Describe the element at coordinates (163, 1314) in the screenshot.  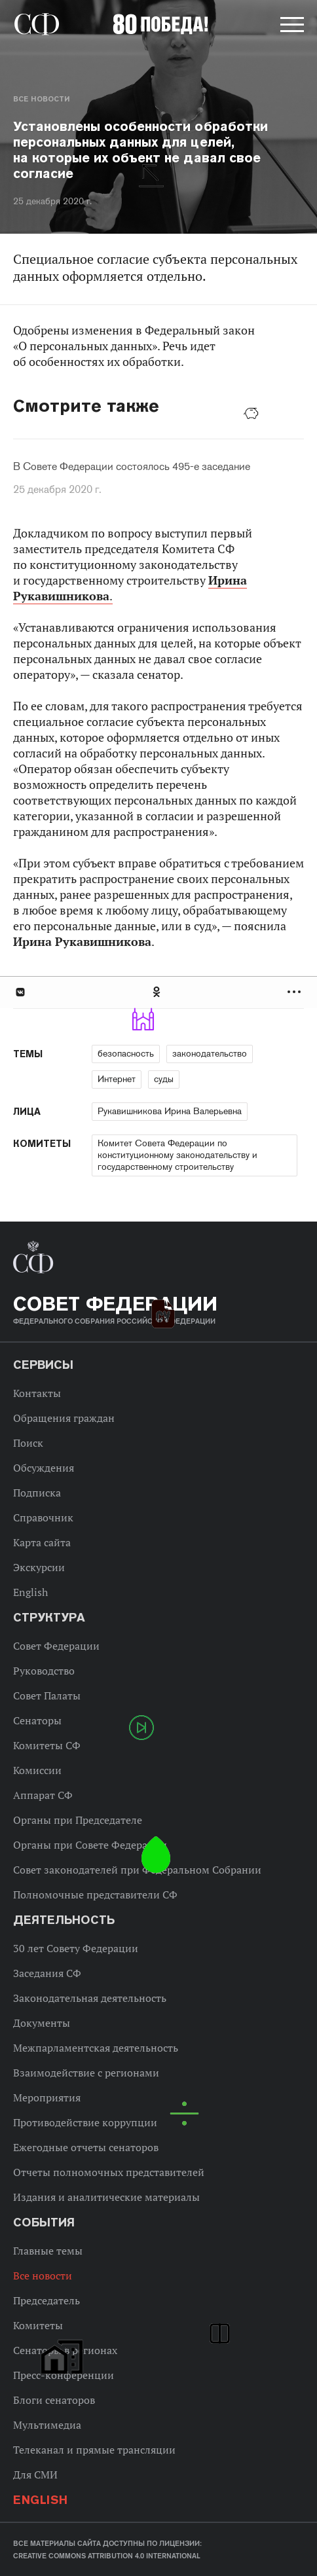
I see `view or open your CV/resume file` at that location.